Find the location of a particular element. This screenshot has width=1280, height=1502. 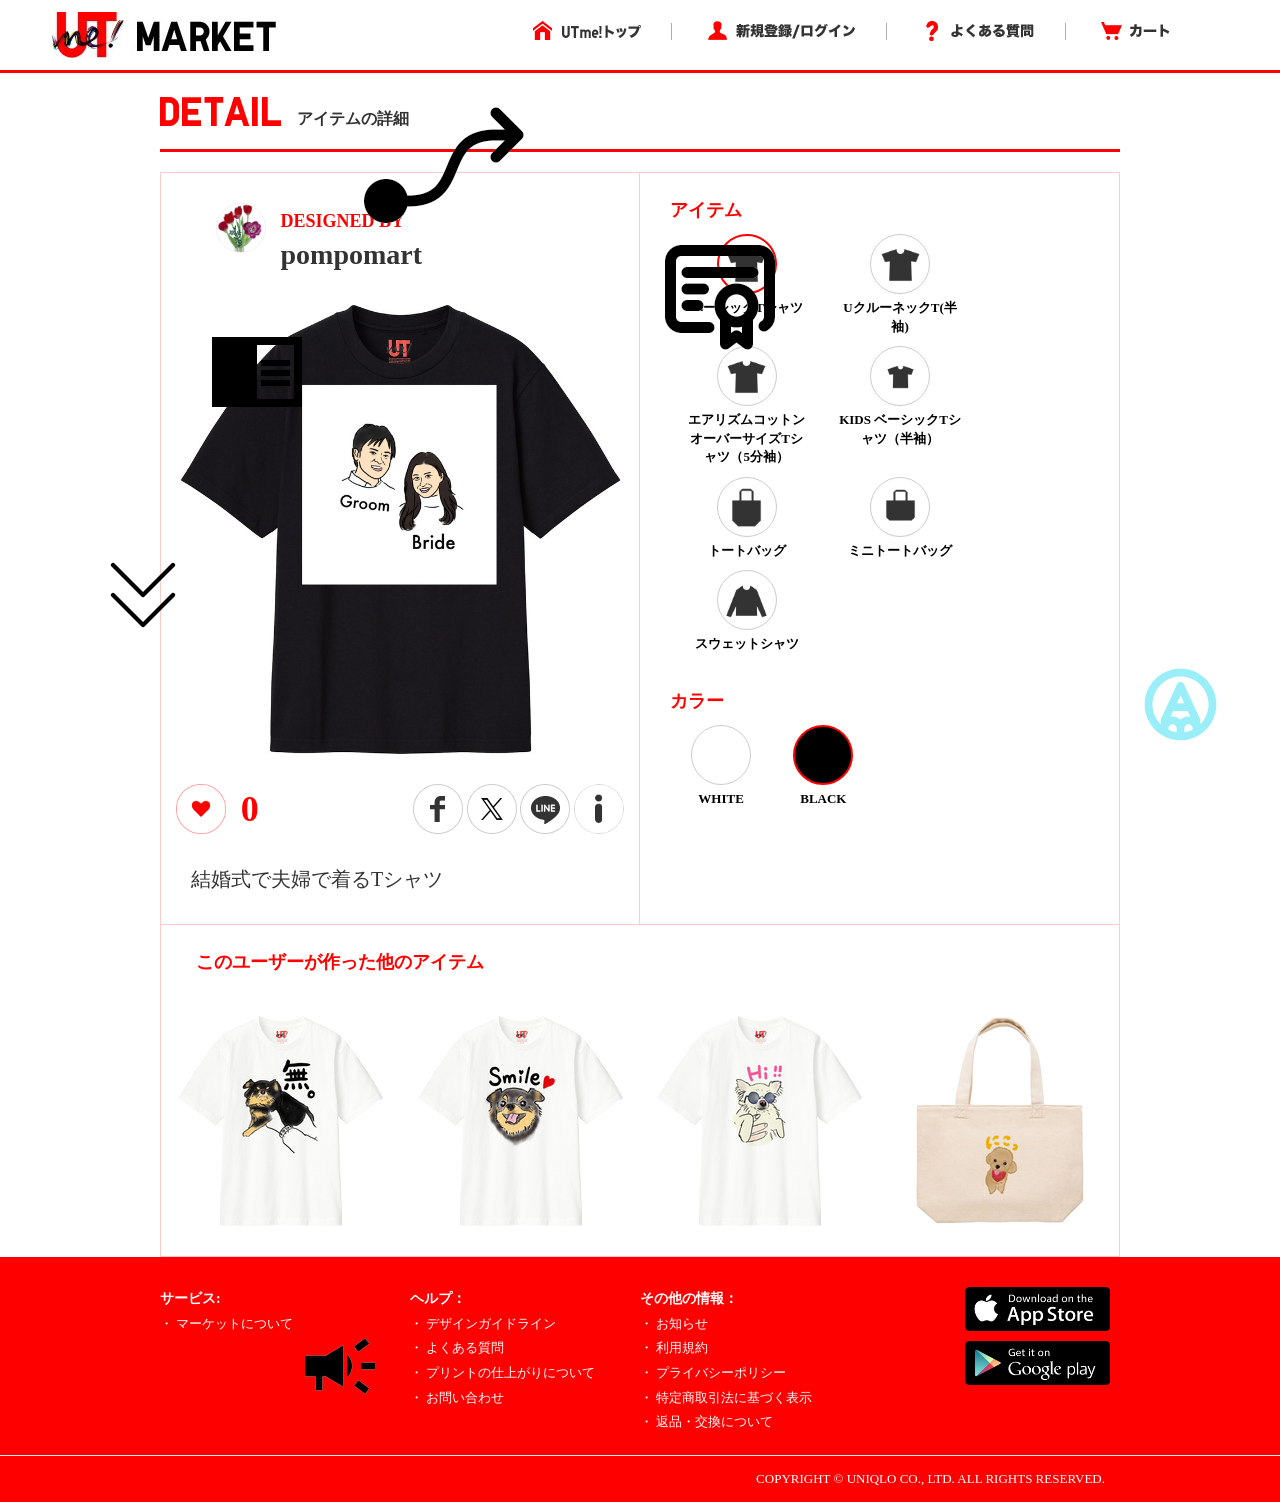

view announcements or notifications is located at coordinates (340, 1366).